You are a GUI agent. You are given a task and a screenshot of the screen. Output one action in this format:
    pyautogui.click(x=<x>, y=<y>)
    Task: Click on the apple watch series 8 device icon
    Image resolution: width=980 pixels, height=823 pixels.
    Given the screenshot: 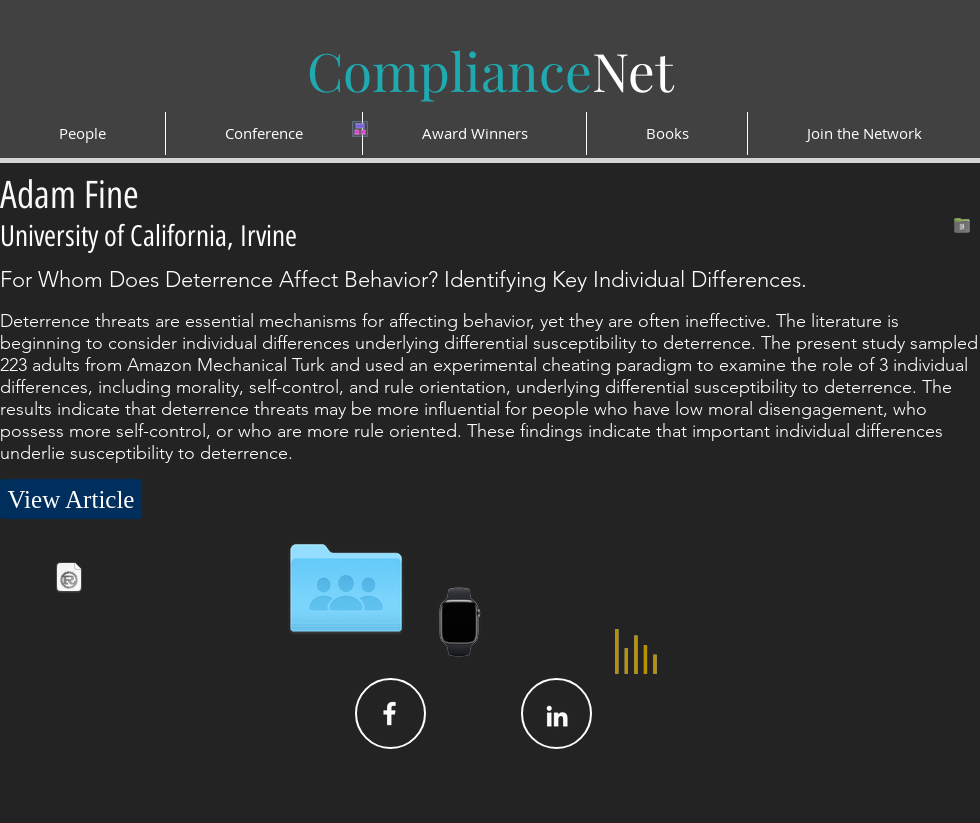 What is the action you would take?
    pyautogui.click(x=459, y=622)
    